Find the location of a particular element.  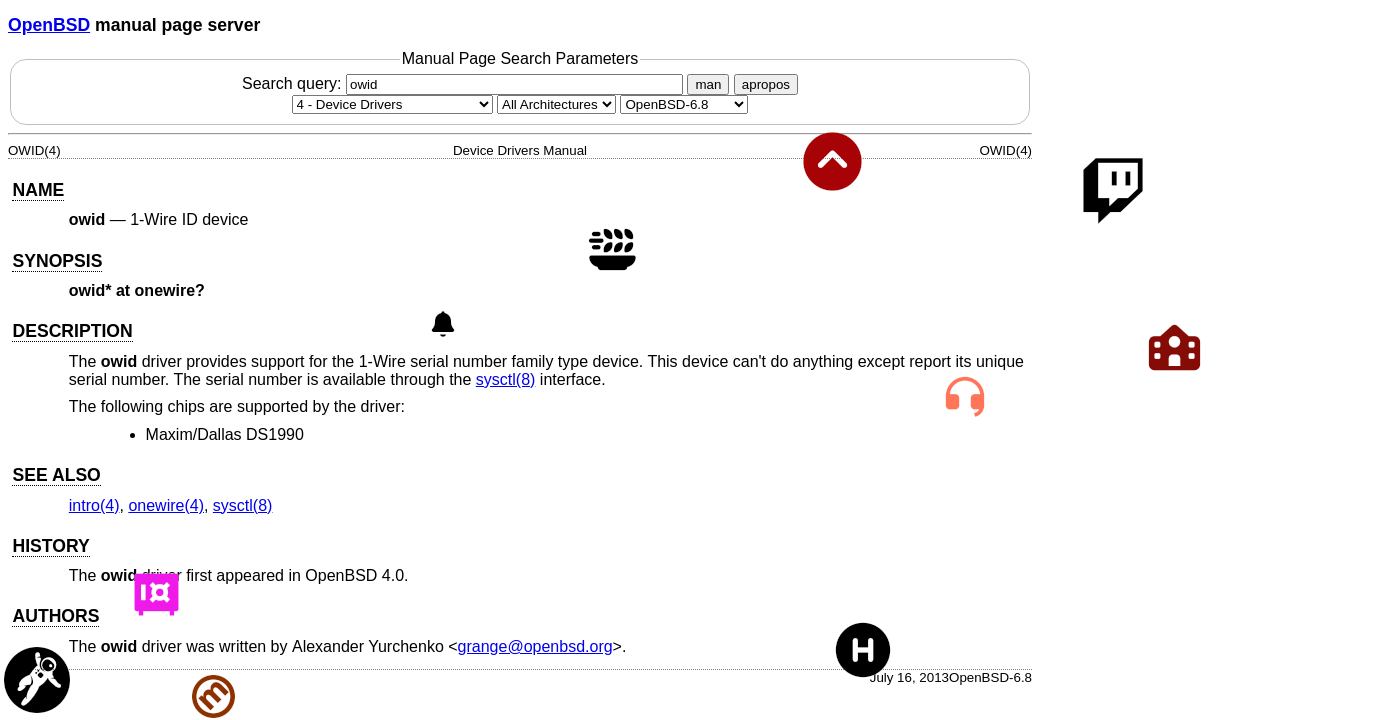

view notifications is located at coordinates (443, 324).